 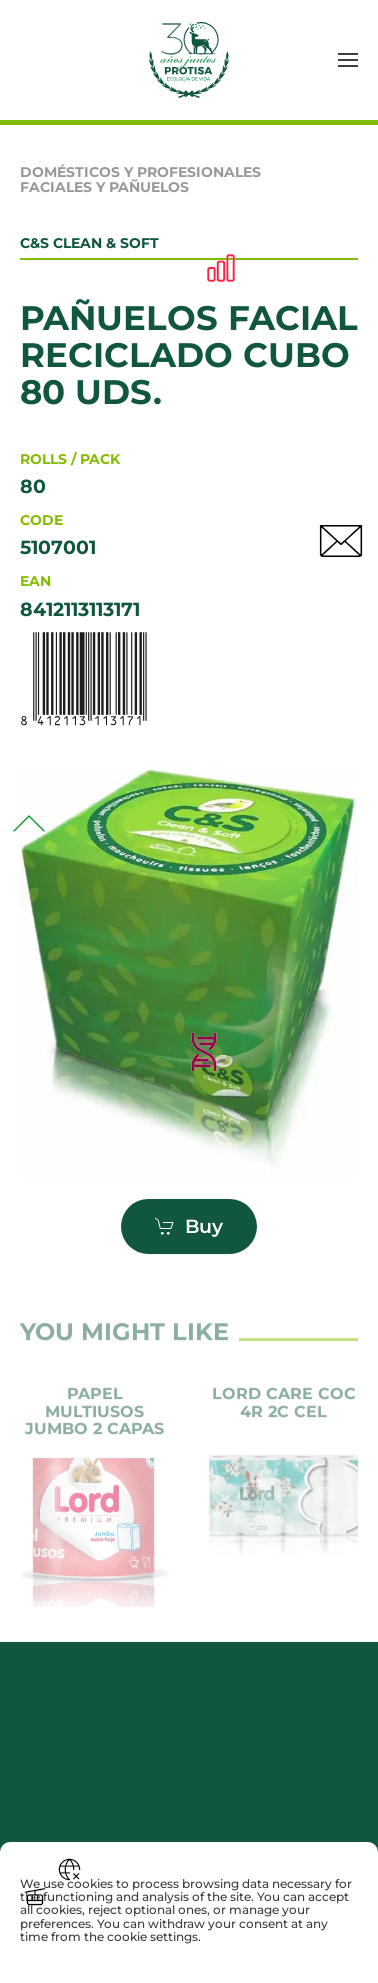 What do you see at coordinates (221, 268) in the screenshot?
I see `view analytics and statistics` at bounding box center [221, 268].